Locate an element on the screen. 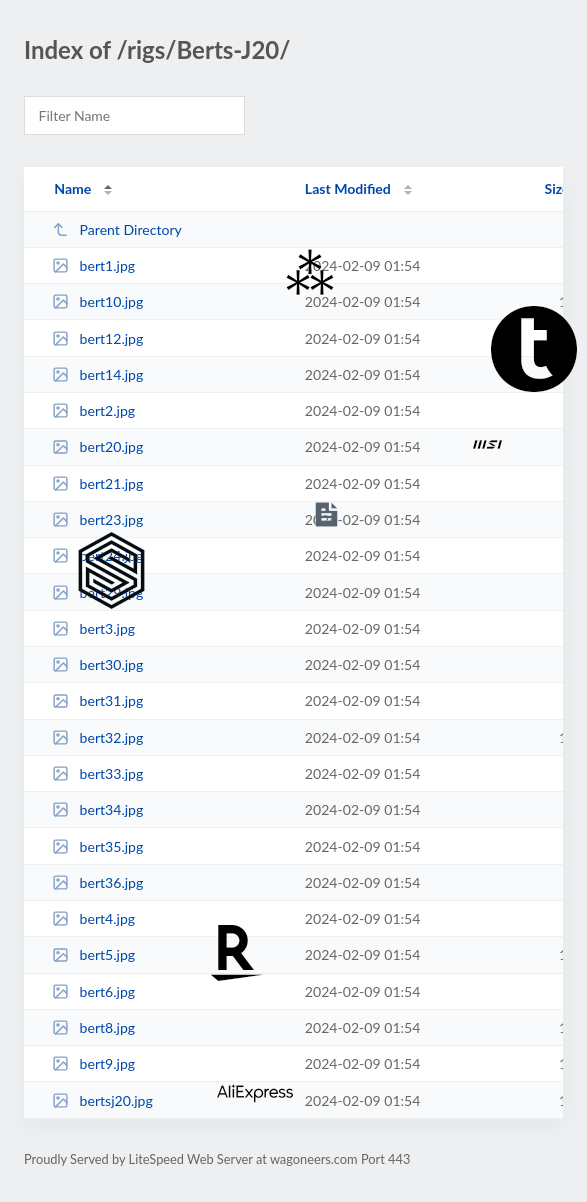 This screenshot has width=587, height=1202. view document details is located at coordinates (326, 514).